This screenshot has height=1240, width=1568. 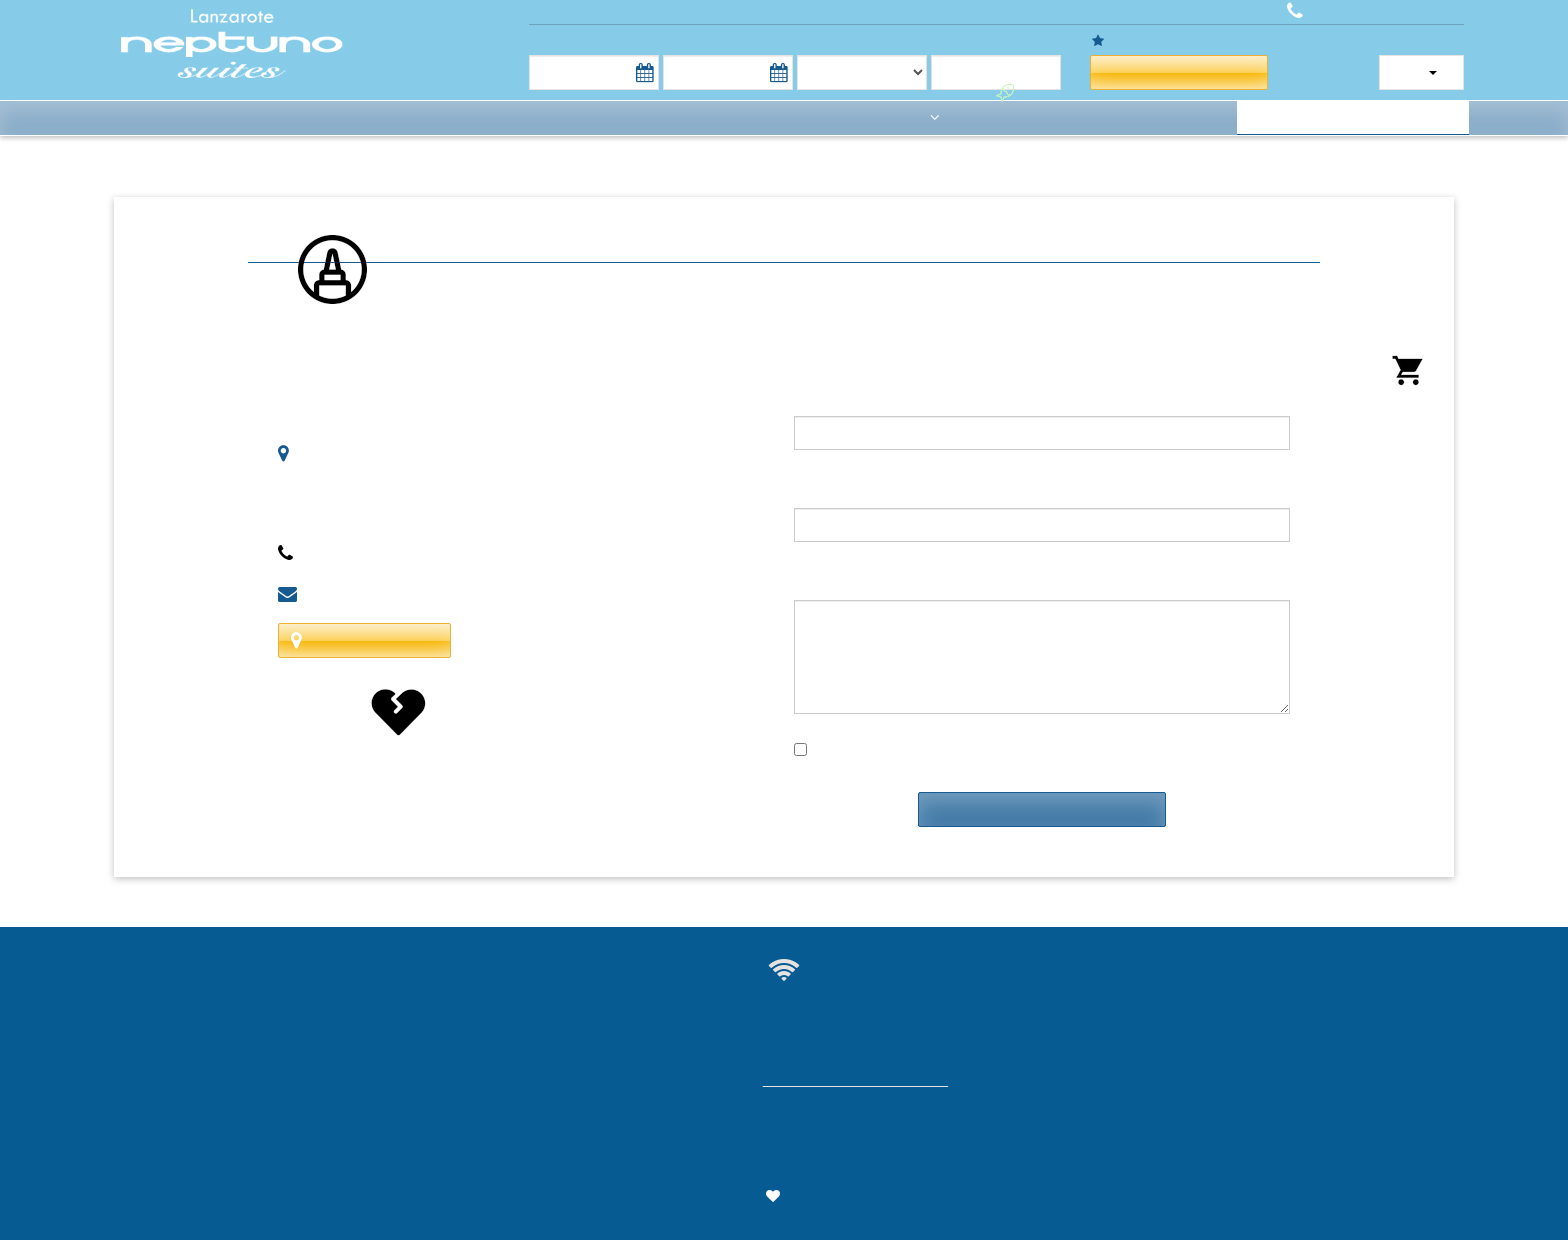 What do you see at coordinates (1408, 370) in the screenshot?
I see `view your shopping cart` at bounding box center [1408, 370].